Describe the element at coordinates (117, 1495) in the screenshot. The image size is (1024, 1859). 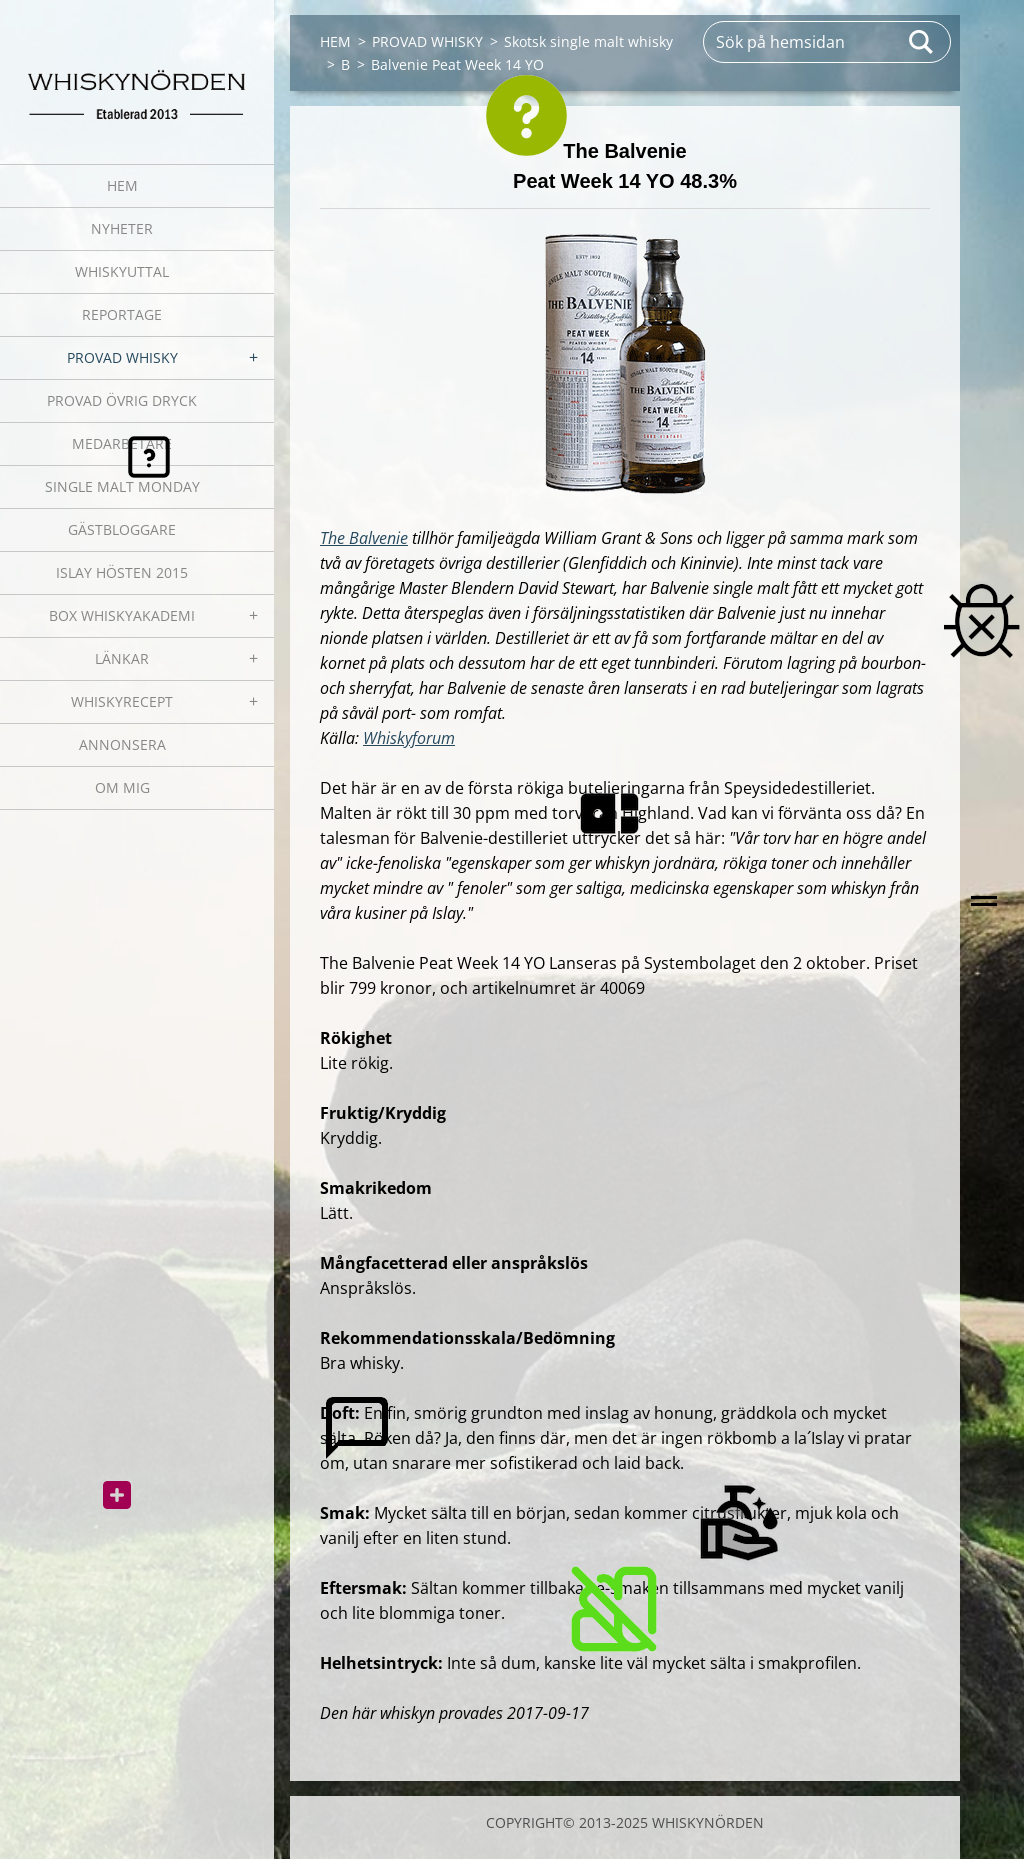
I see `add a new item` at that location.